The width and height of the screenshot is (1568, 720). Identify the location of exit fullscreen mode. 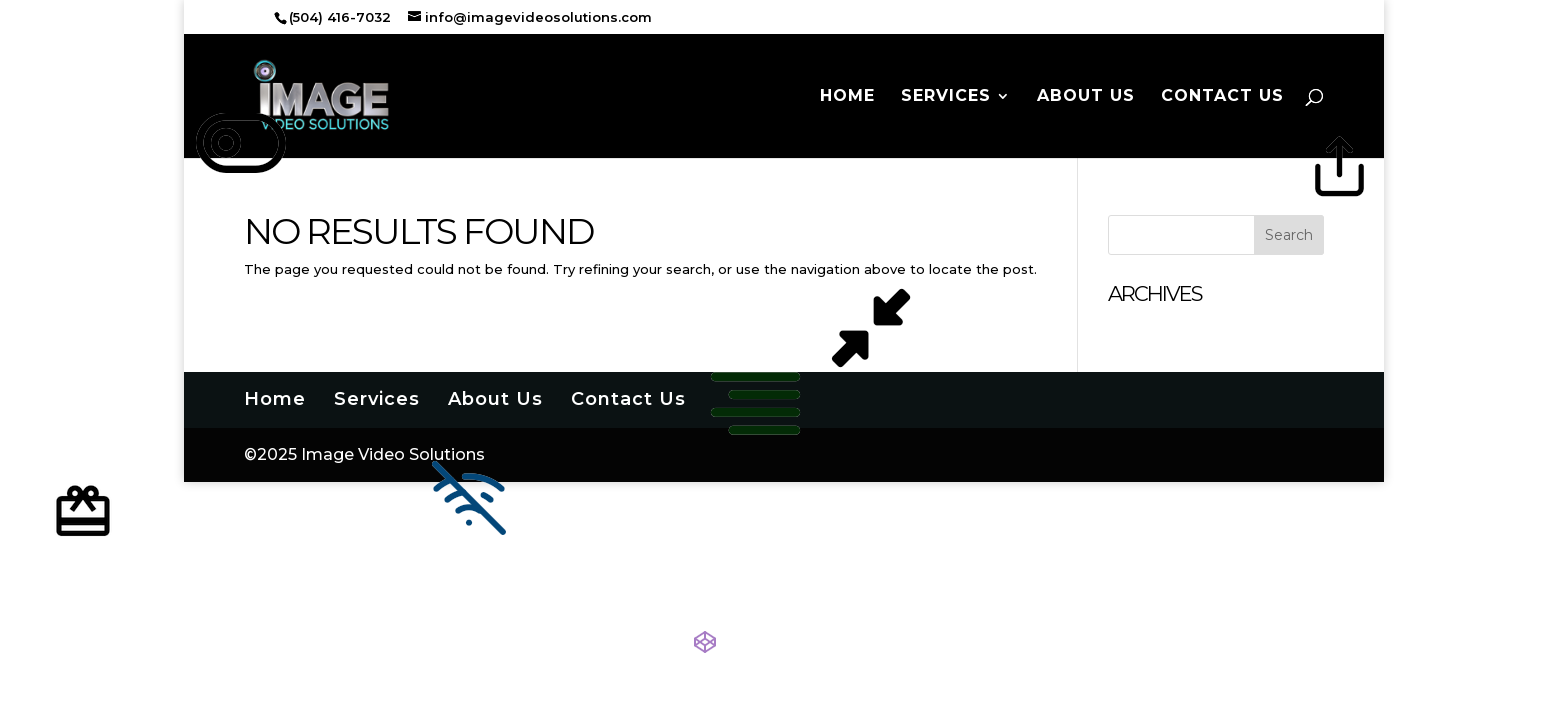
(871, 328).